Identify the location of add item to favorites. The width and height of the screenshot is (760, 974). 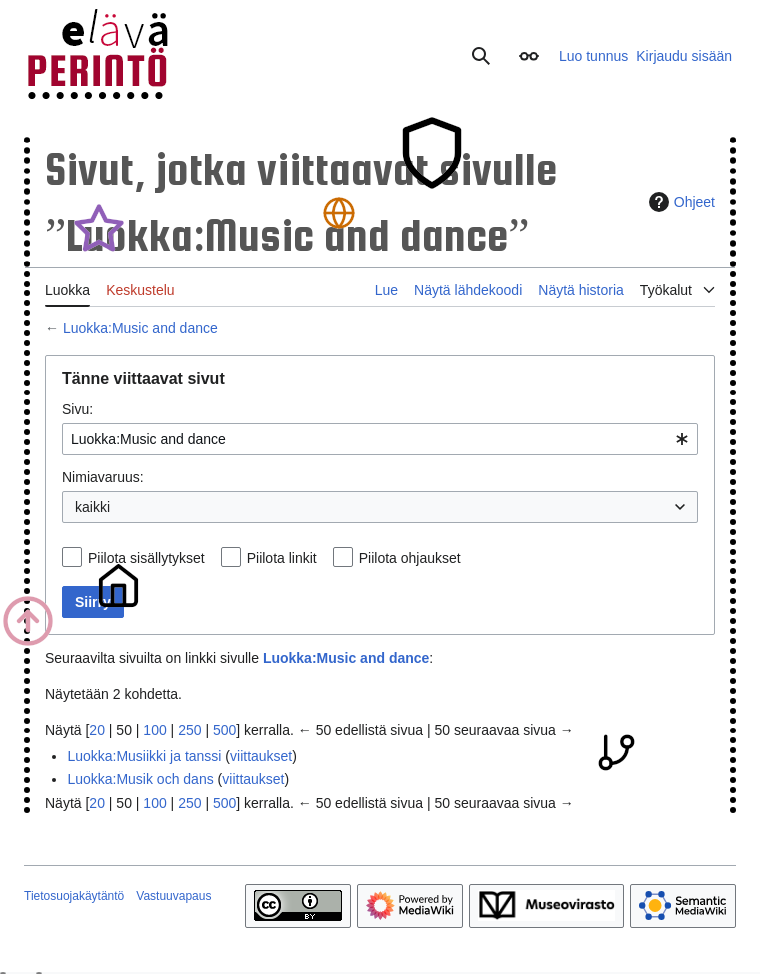
(99, 229).